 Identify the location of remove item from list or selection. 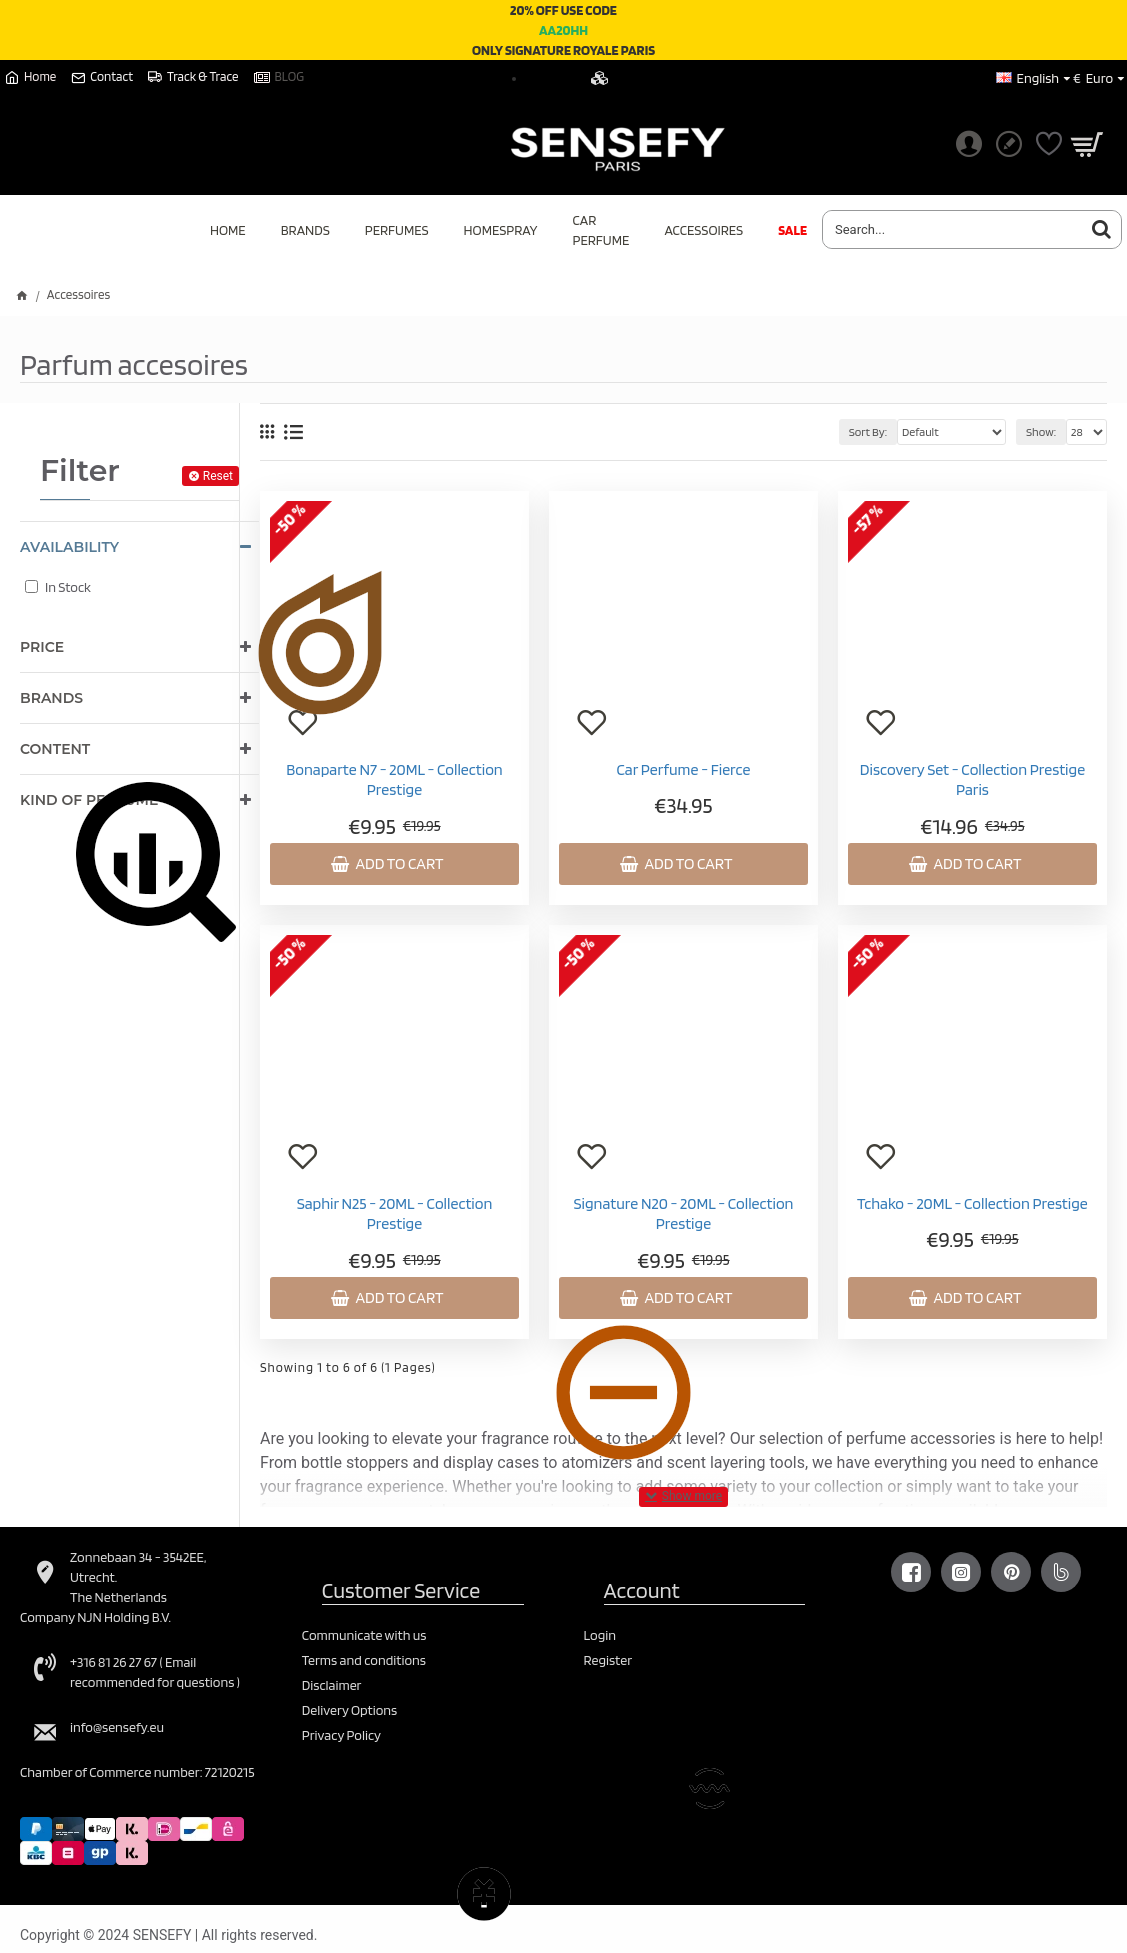
(623, 1392).